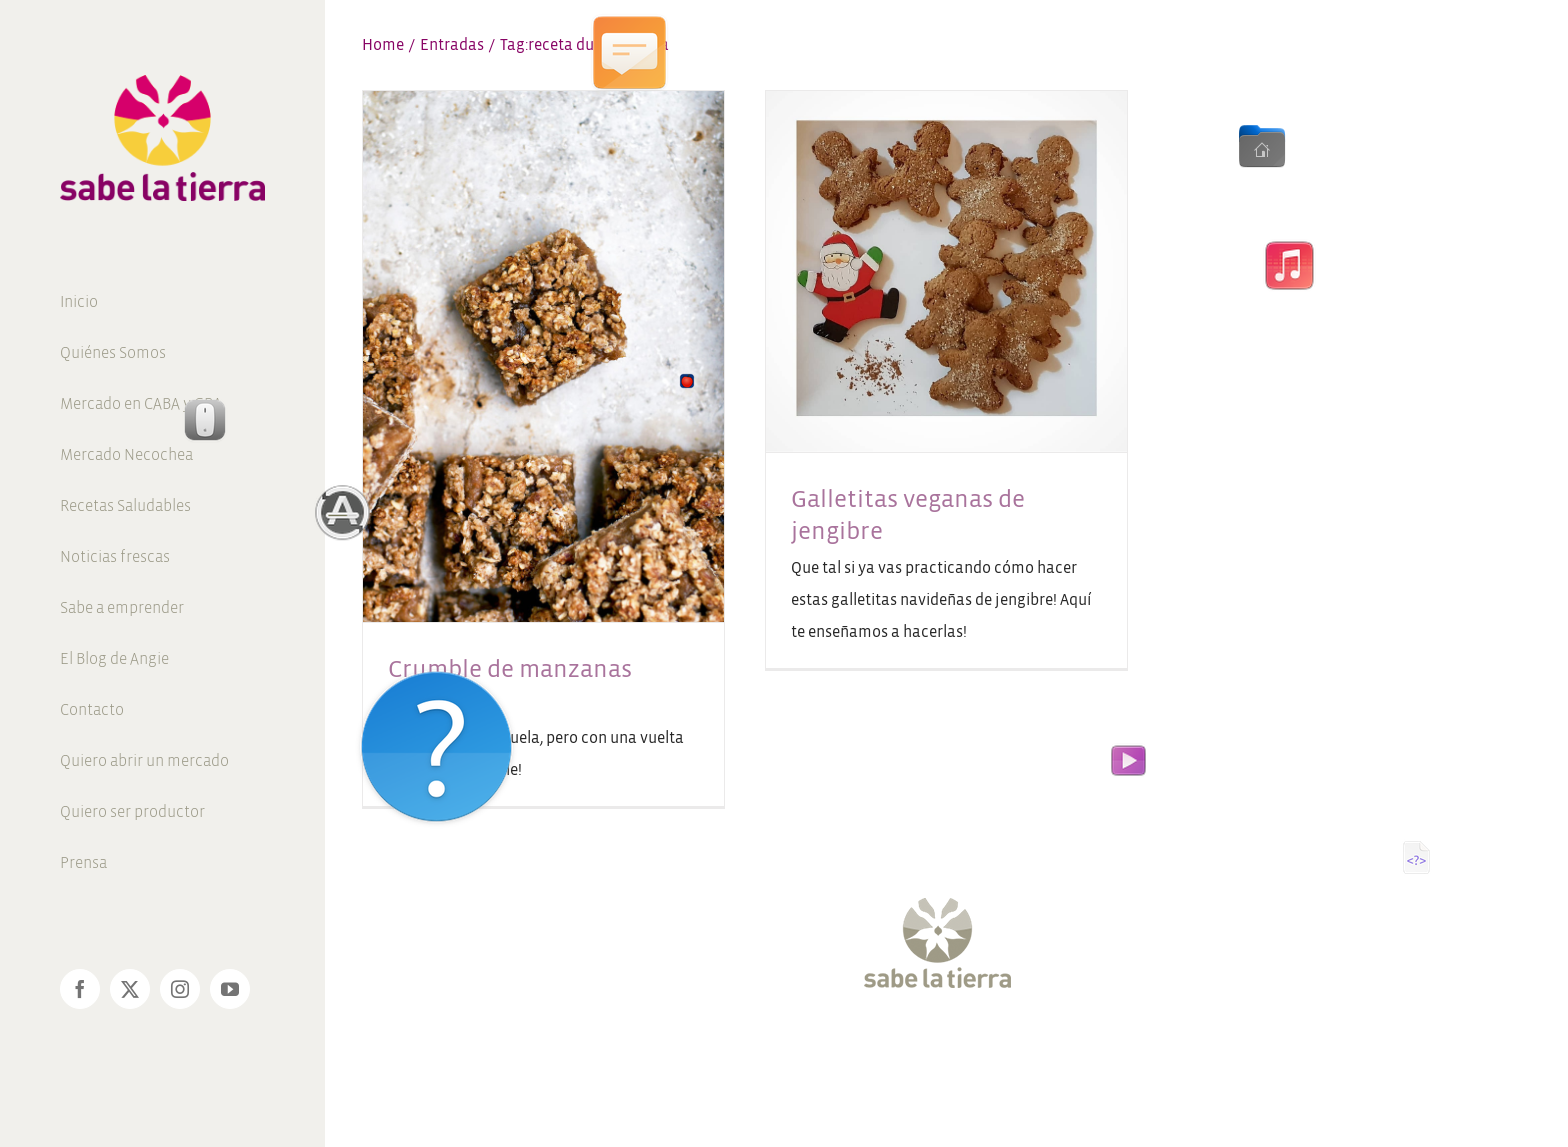  I want to click on open instant messaging app, so click(629, 52).